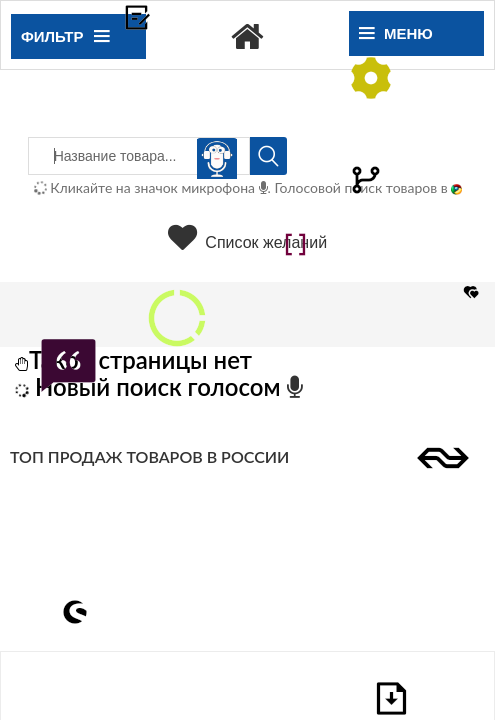 This screenshot has height=720, width=495. I want to click on edit or compose a draft document, so click(136, 17).